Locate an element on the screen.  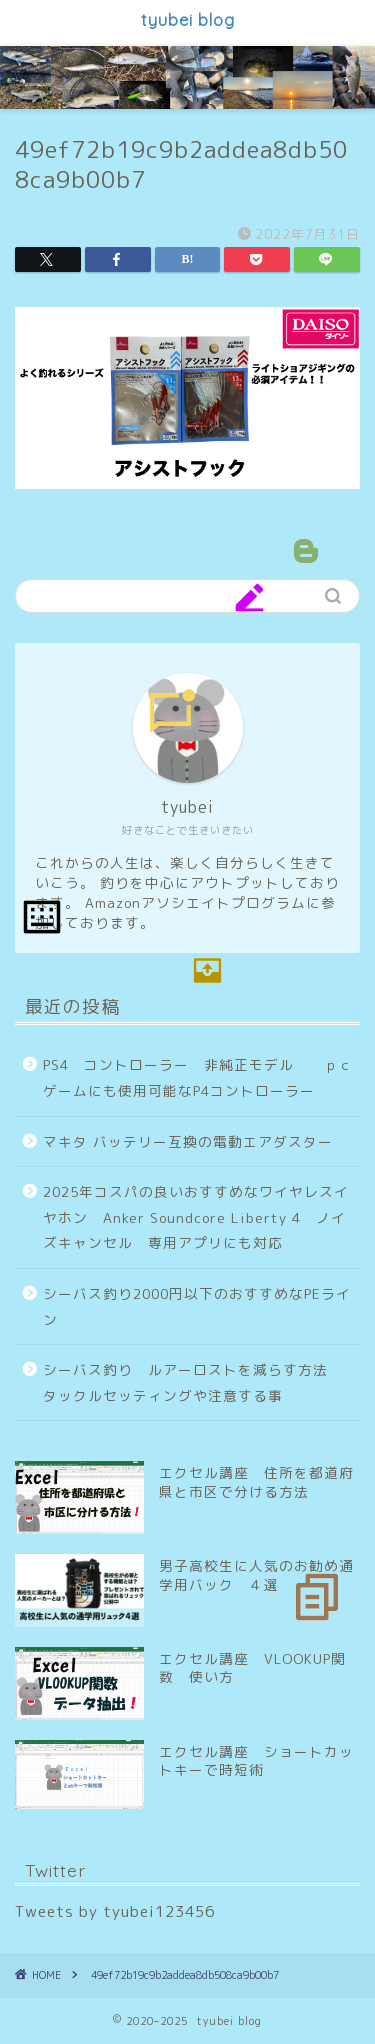
edit content or text is located at coordinates (249, 597).